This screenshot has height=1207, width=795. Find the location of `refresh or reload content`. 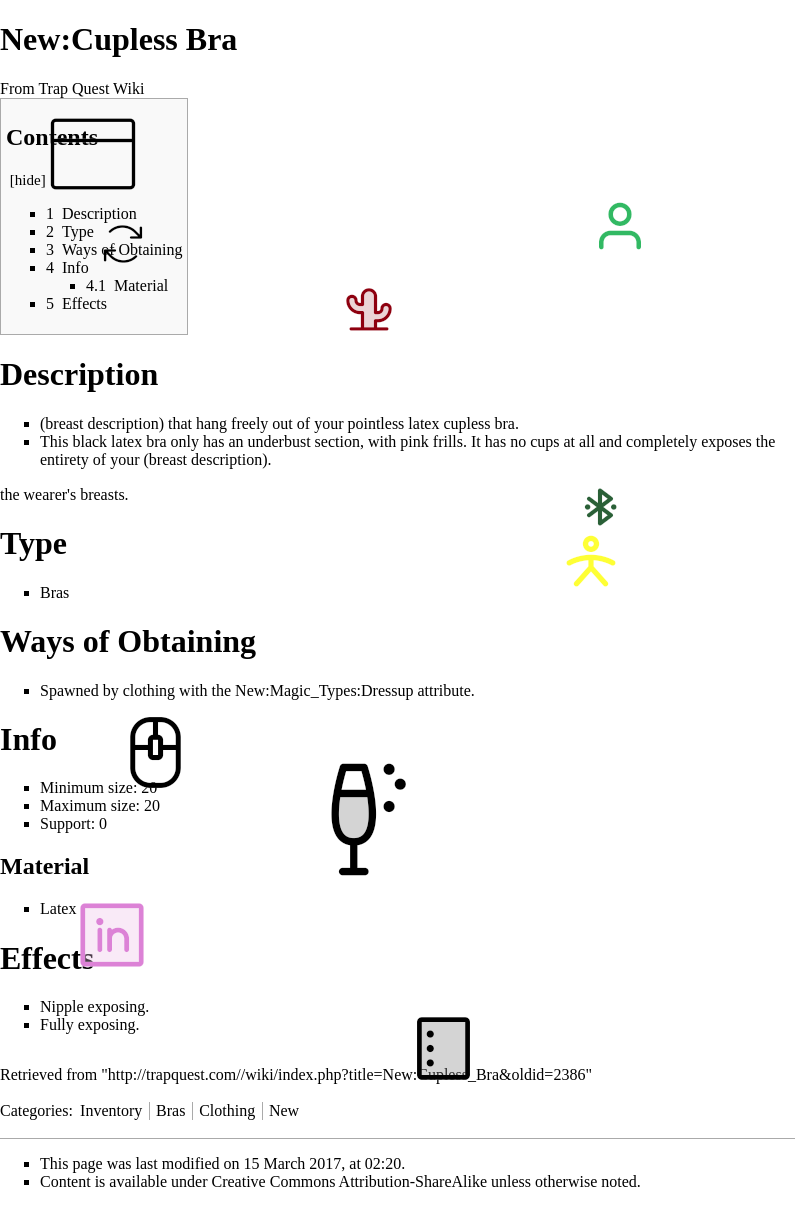

refresh or reload content is located at coordinates (123, 244).